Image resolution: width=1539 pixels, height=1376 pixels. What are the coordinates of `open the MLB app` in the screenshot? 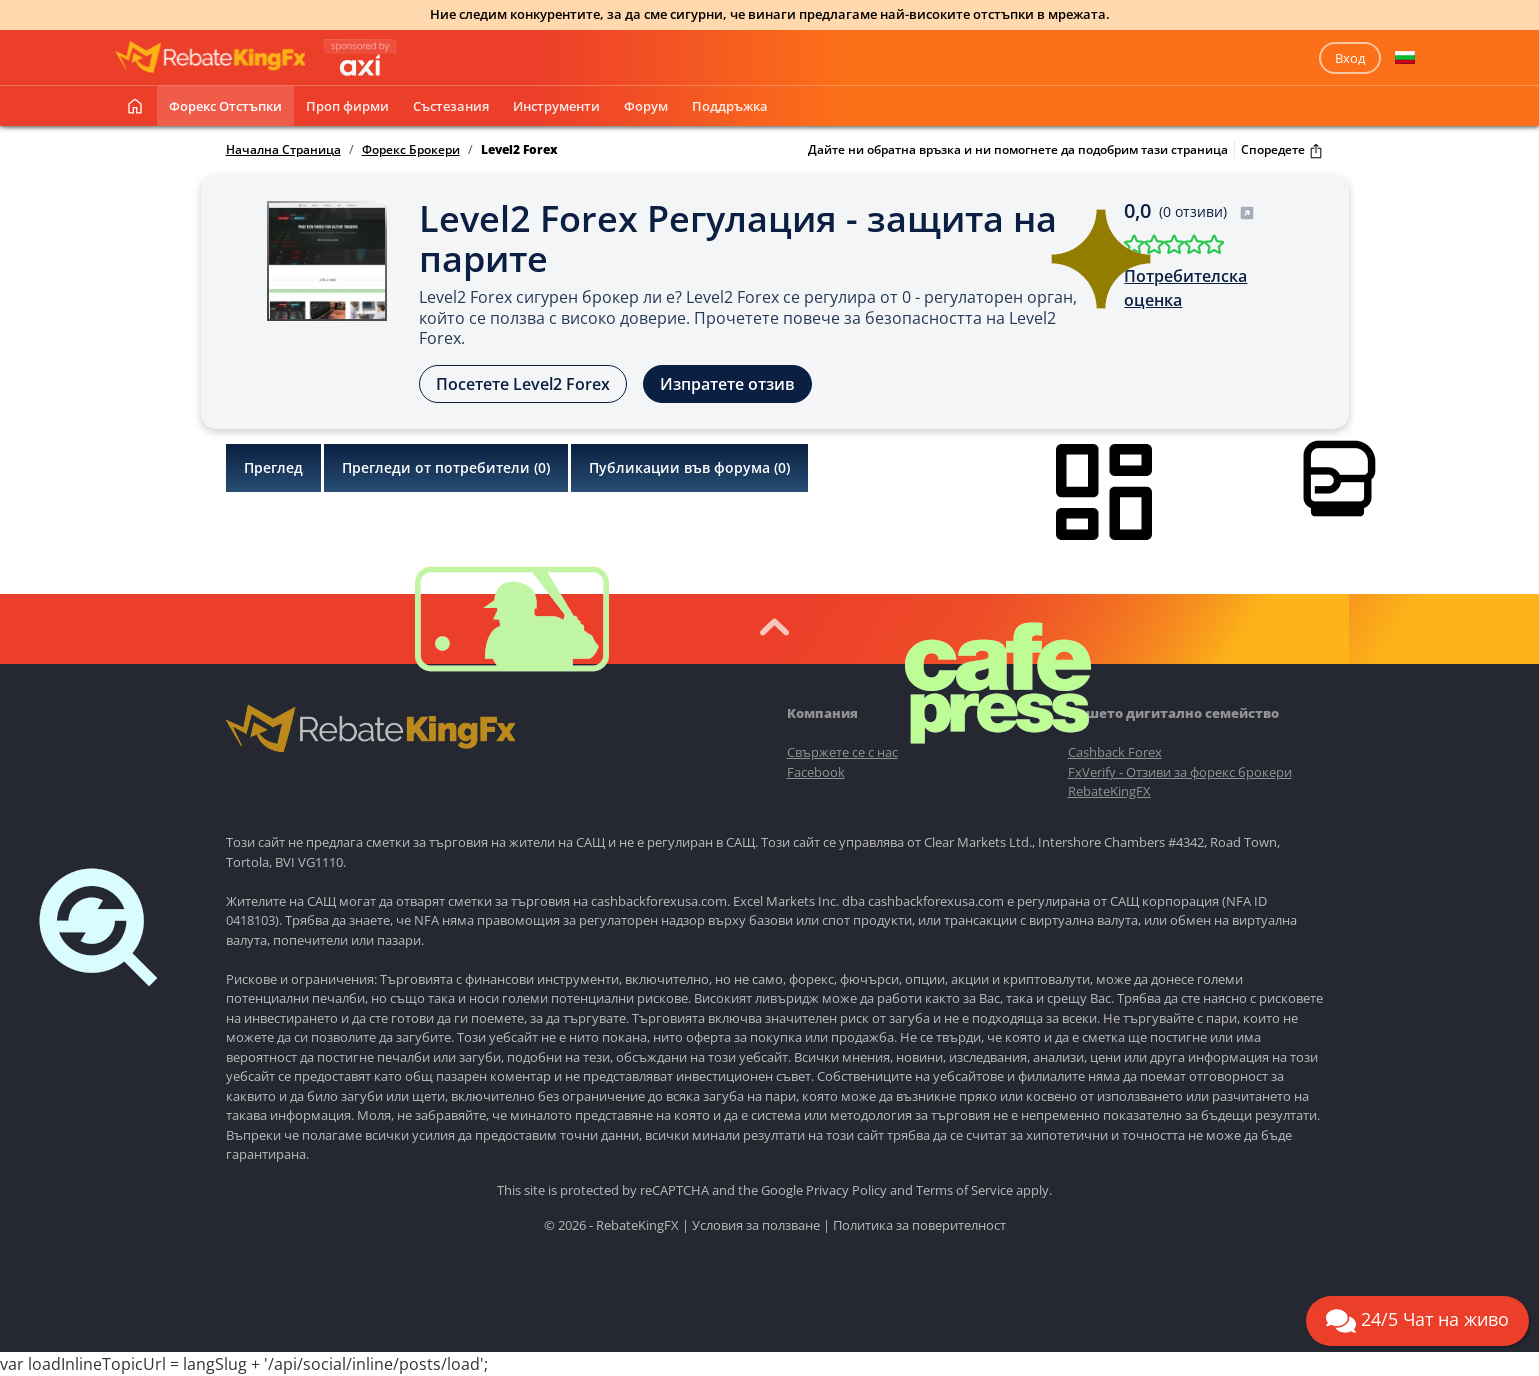 It's located at (512, 619).